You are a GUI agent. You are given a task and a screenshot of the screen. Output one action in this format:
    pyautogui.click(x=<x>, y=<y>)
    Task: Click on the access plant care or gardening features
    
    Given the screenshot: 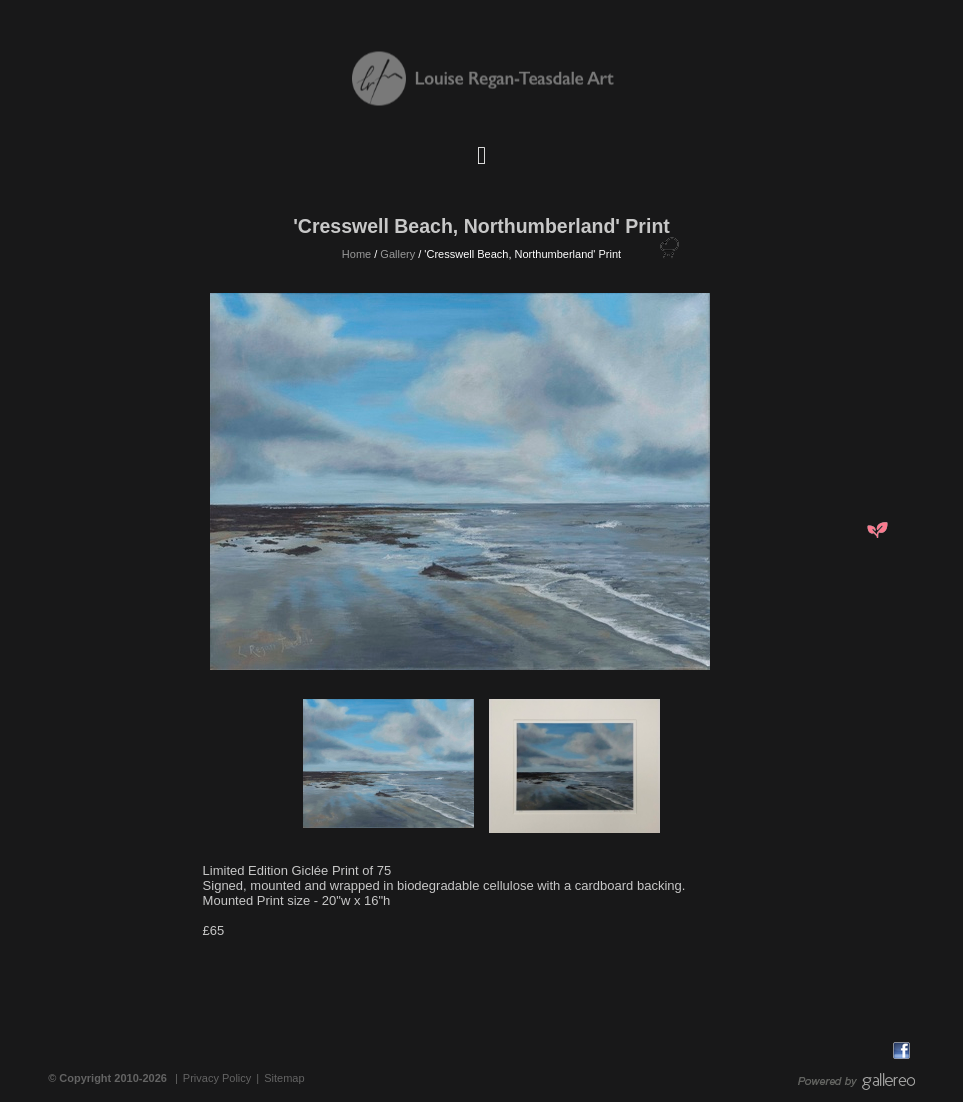 What is the action you would take?
    pyautogui.click(x=877, y=529)
    